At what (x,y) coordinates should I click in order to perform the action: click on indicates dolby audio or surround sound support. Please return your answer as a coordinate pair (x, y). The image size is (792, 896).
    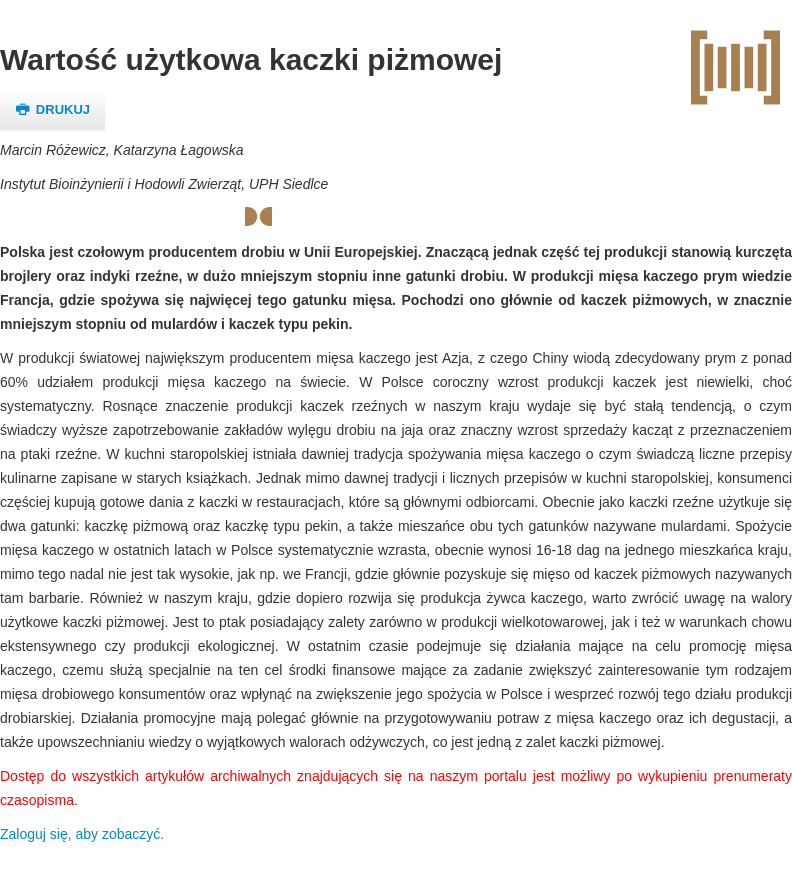
    Looking at the image, I should click on (258, 216).